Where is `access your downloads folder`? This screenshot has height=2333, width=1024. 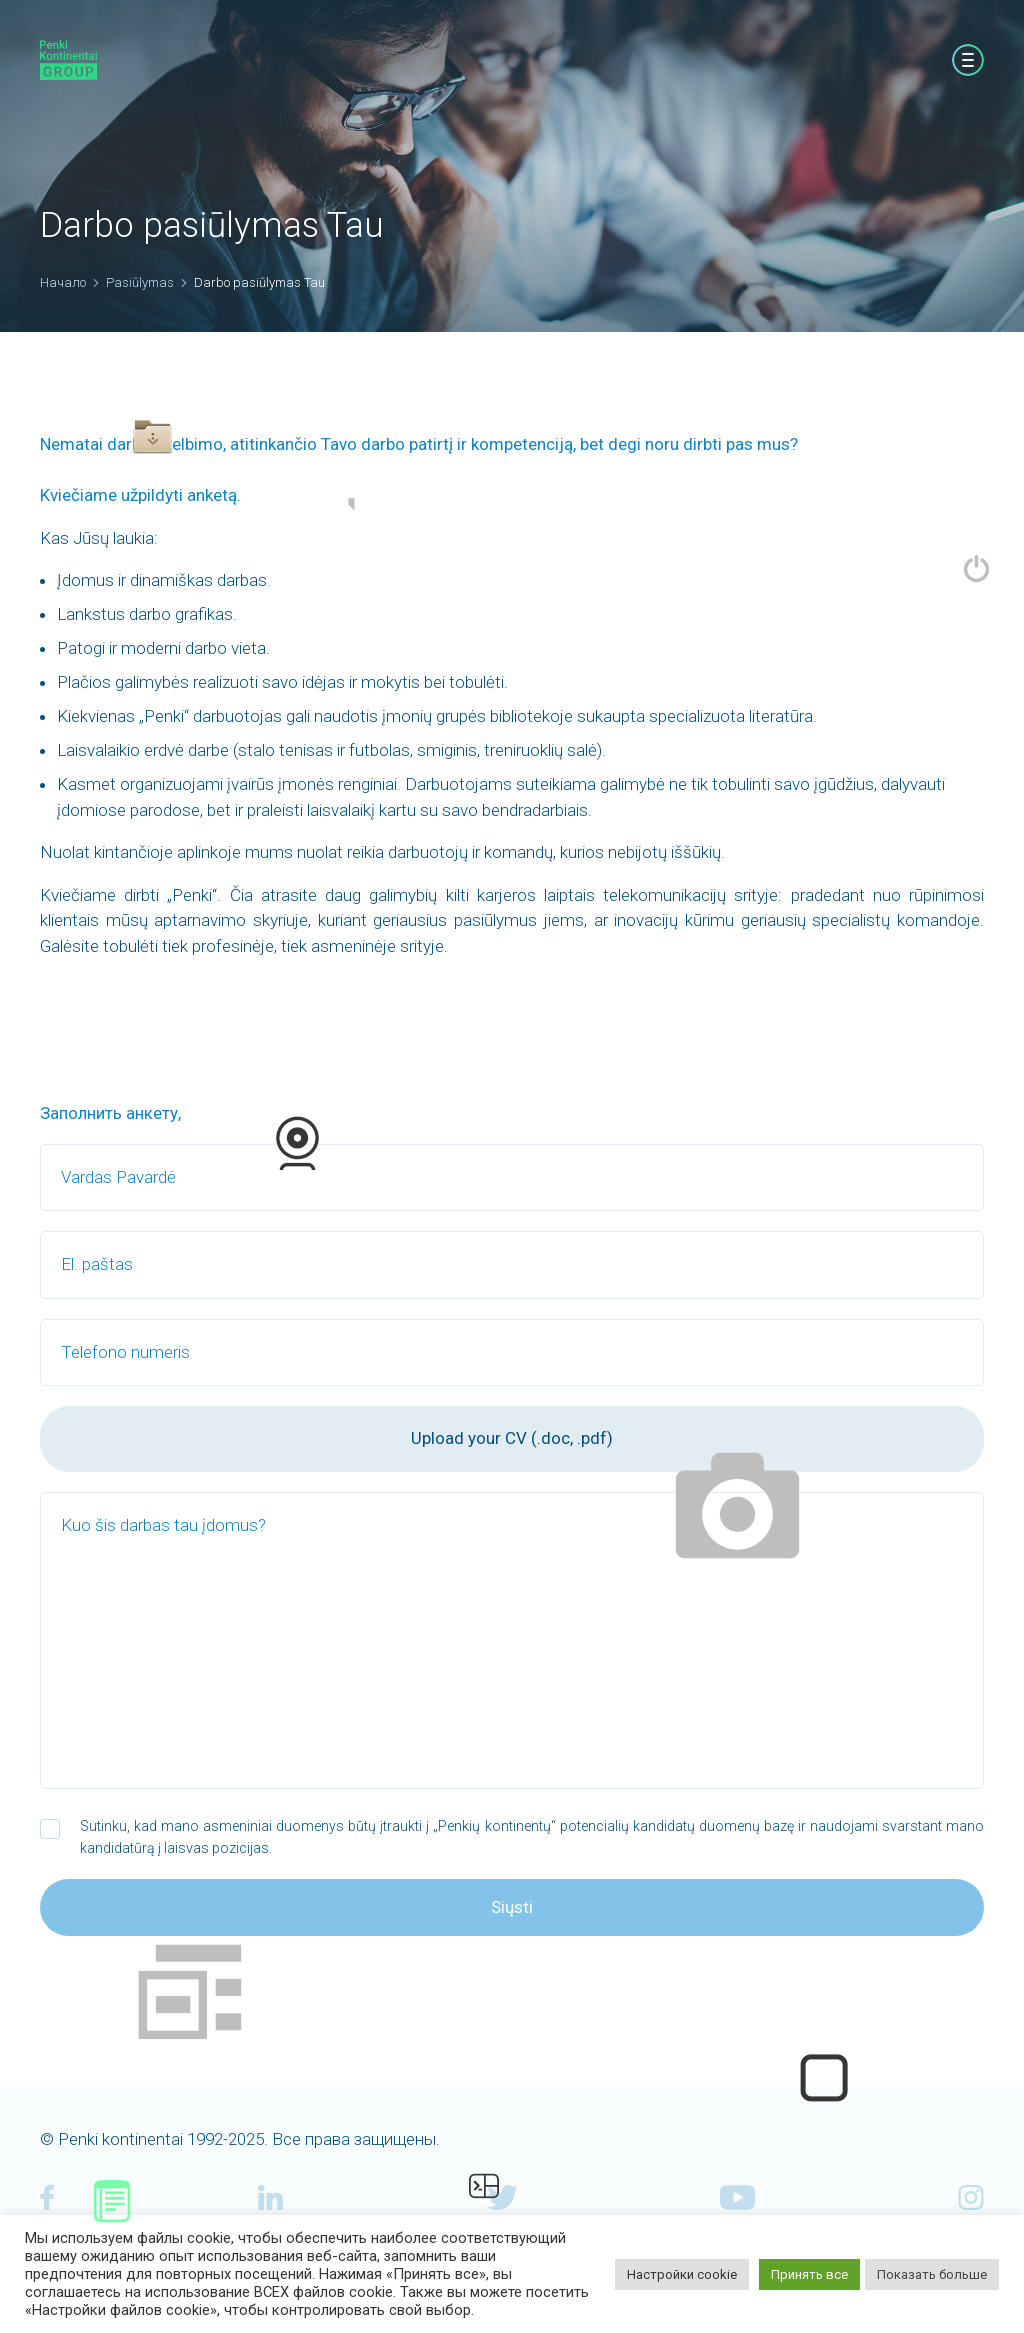 access your downloads folder is located at coordinates (152, 438).